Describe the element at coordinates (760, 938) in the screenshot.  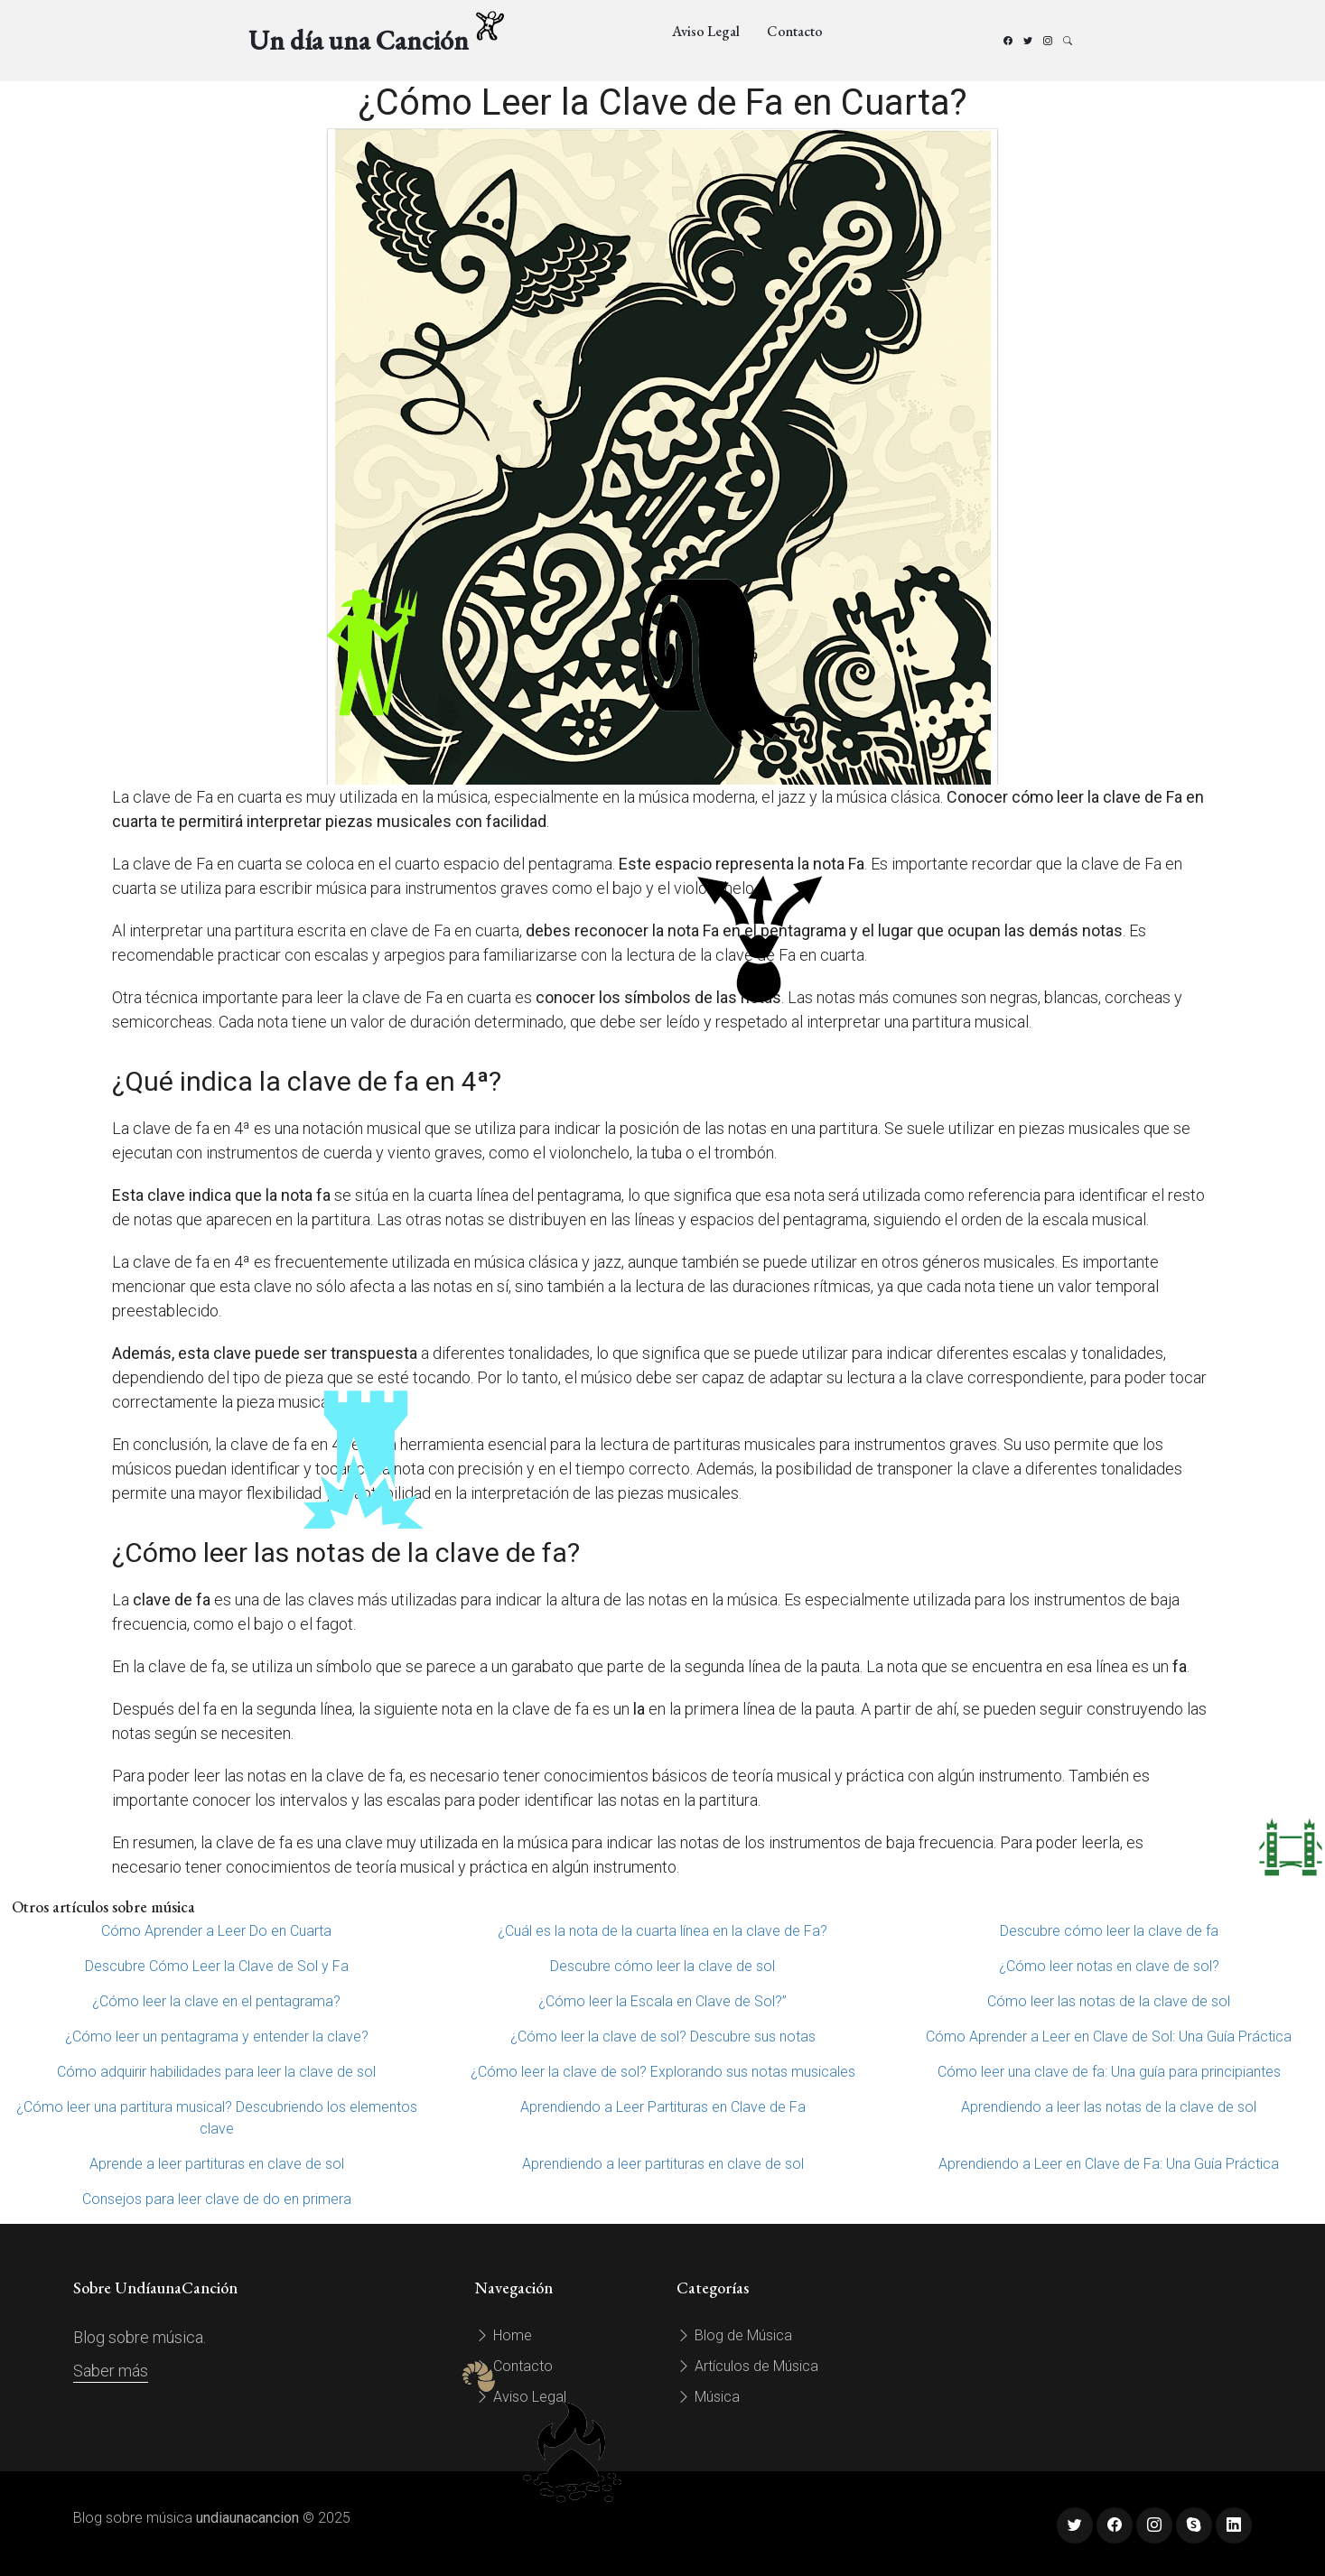
I see `track your expenses` at that location.